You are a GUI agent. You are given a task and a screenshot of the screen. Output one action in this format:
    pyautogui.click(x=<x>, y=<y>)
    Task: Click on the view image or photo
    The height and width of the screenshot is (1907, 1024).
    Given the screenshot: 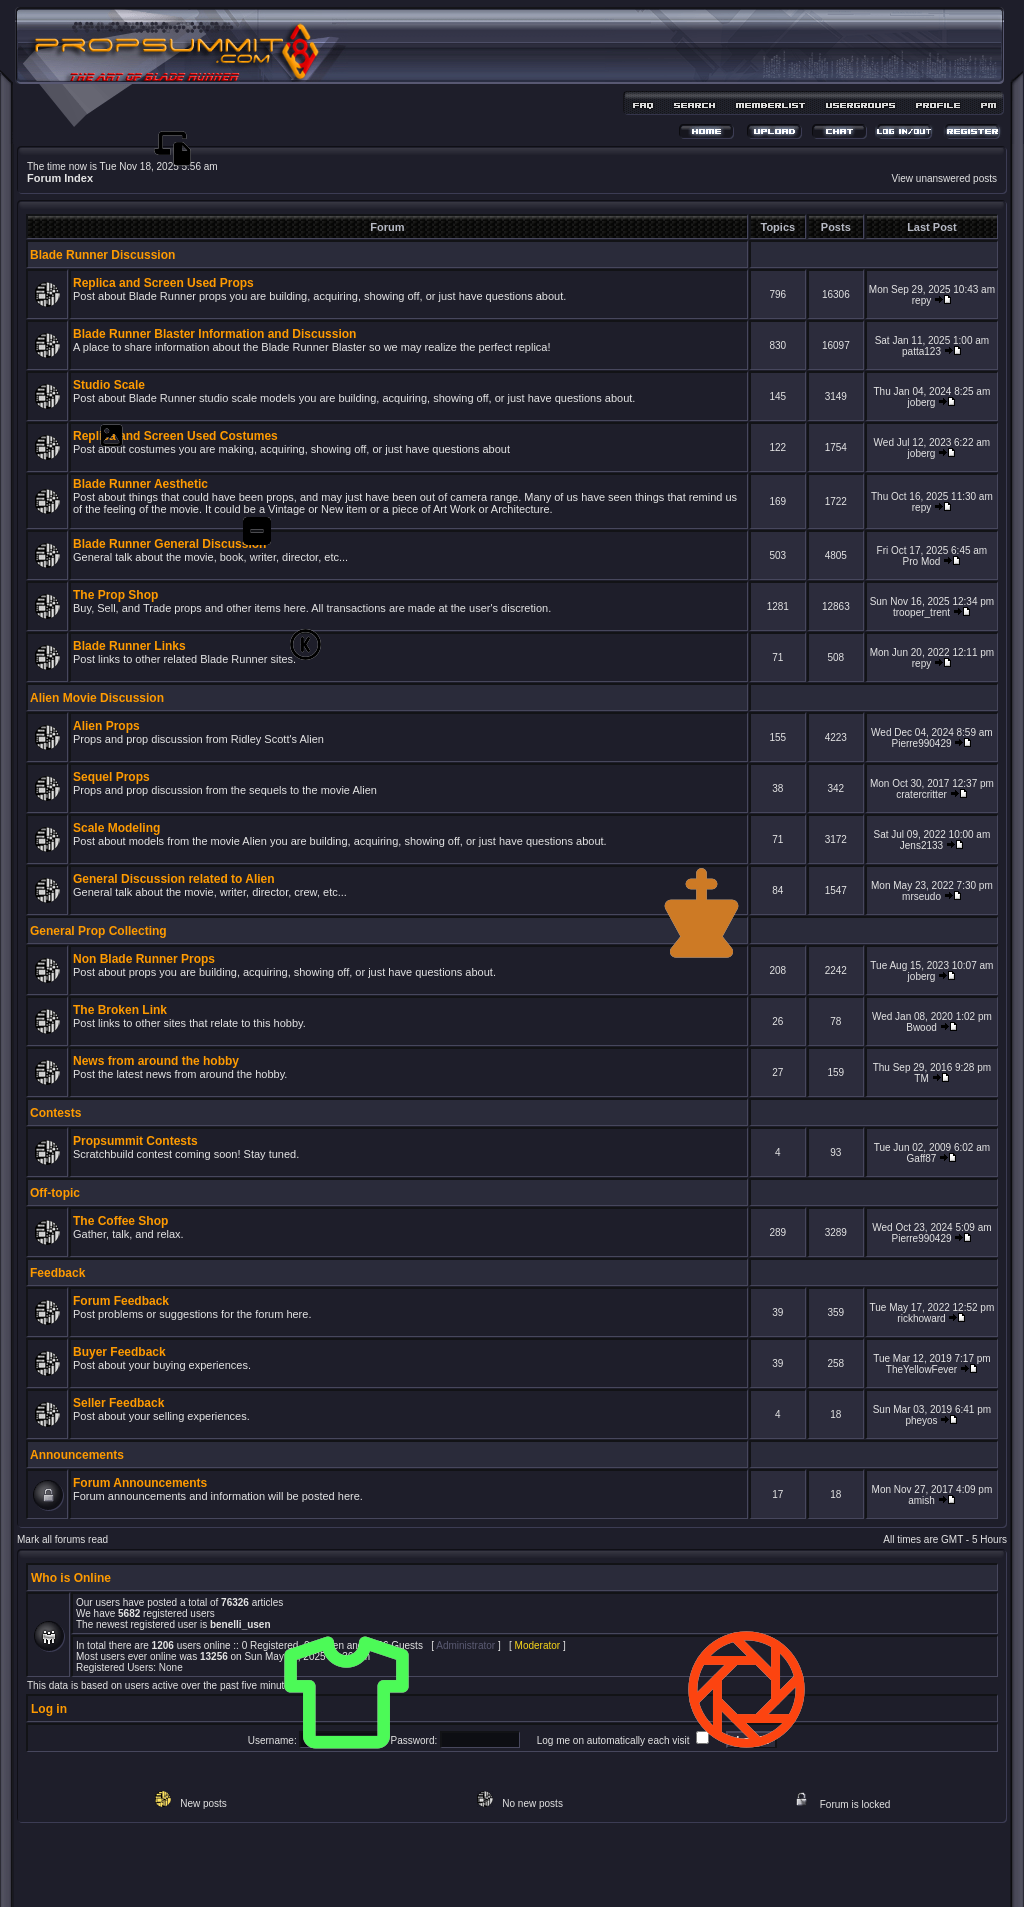 What is the action you would take?
    pyautogui.click(x=111, y=435)
    